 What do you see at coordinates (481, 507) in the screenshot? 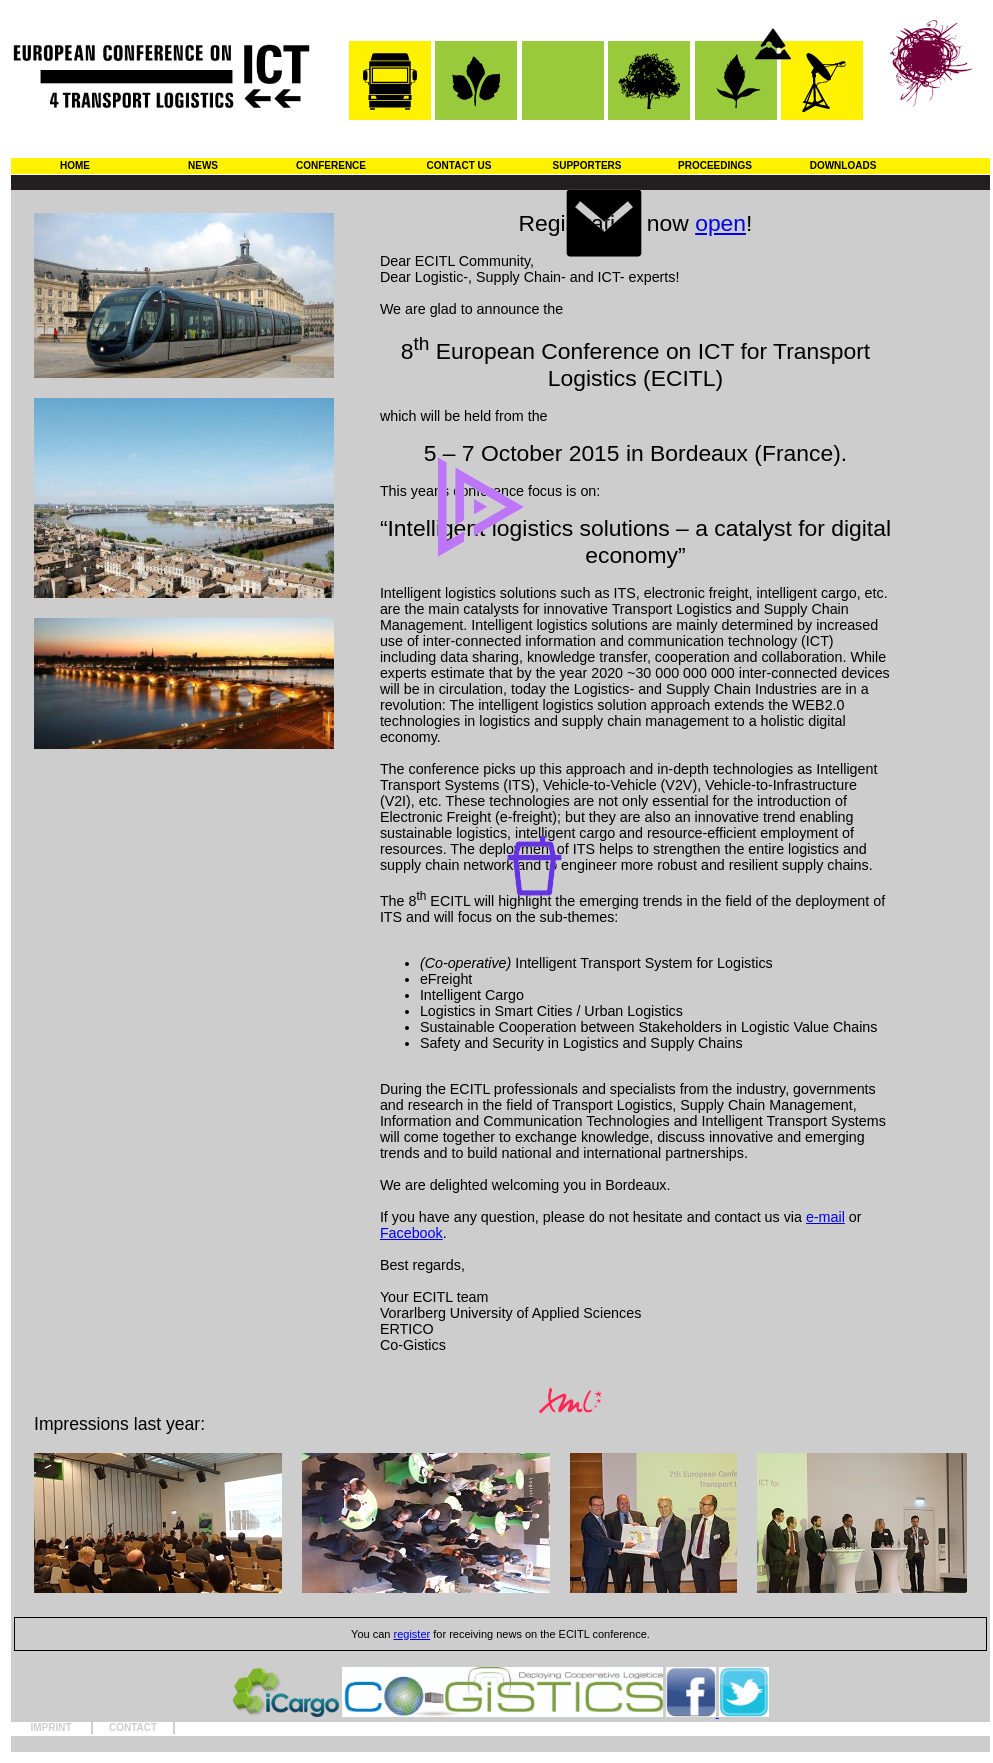
I see `open lapce code editor` at bounding box center [481, 507].